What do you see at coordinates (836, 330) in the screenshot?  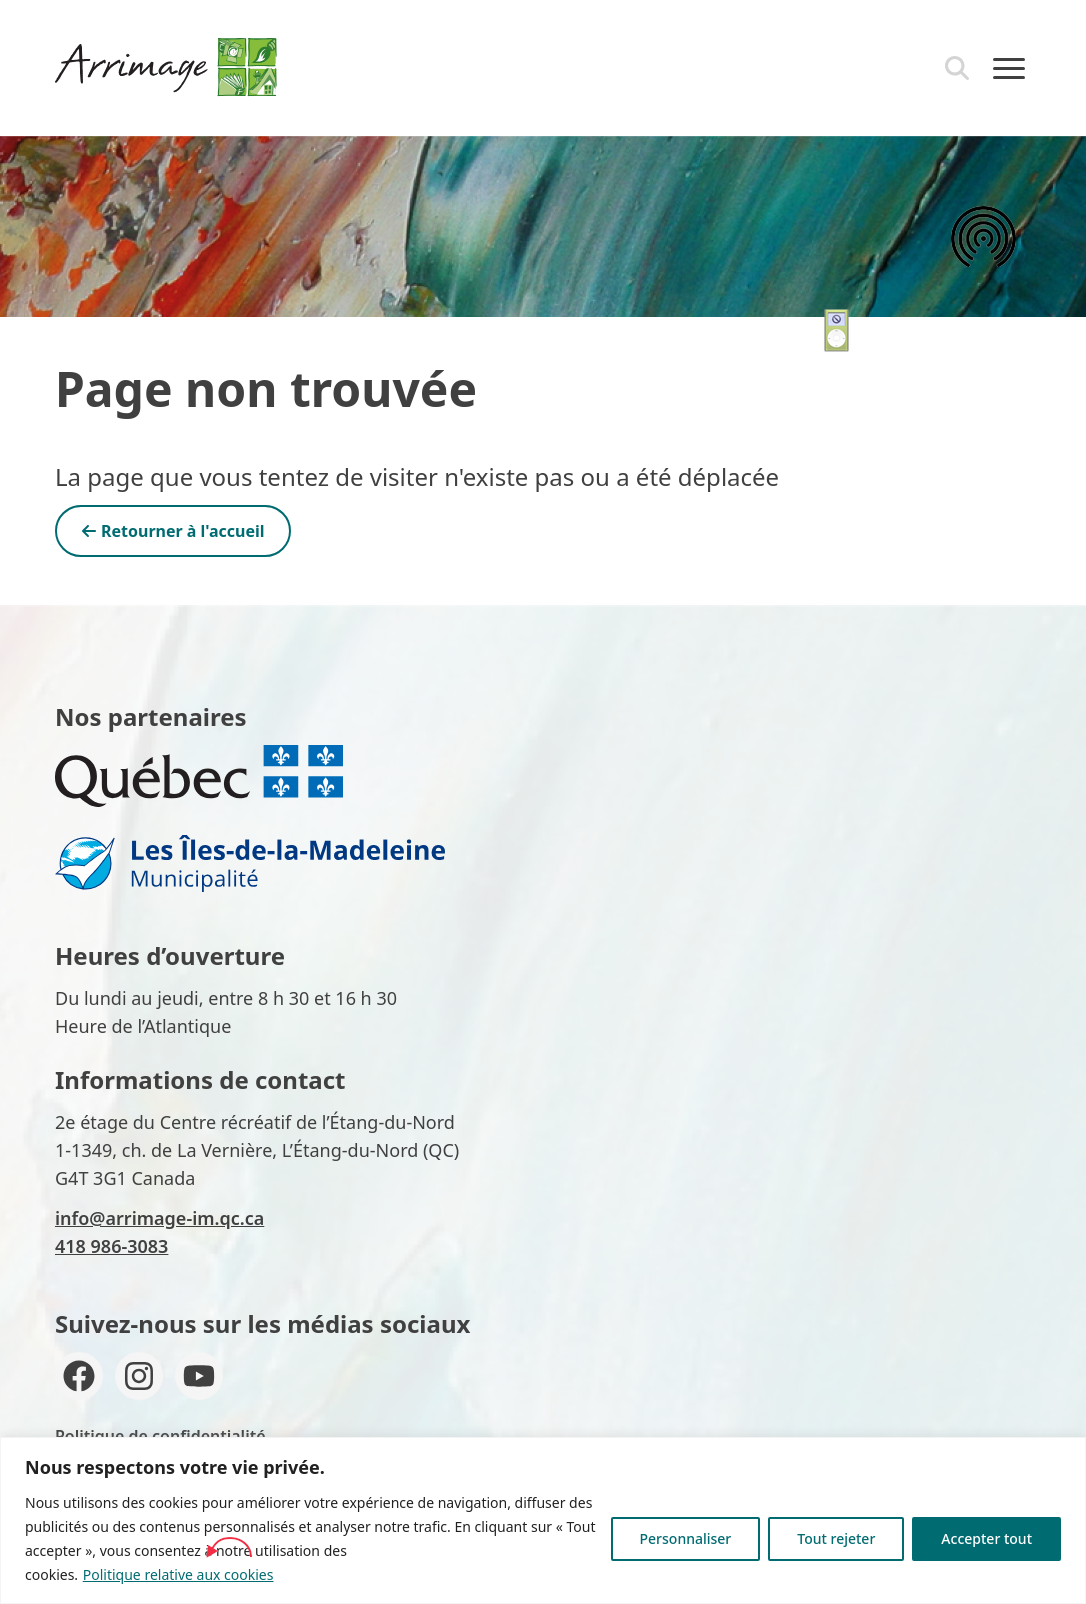 I see `iPod mini device not connected or unavailable` at bounding box center [836, 330].